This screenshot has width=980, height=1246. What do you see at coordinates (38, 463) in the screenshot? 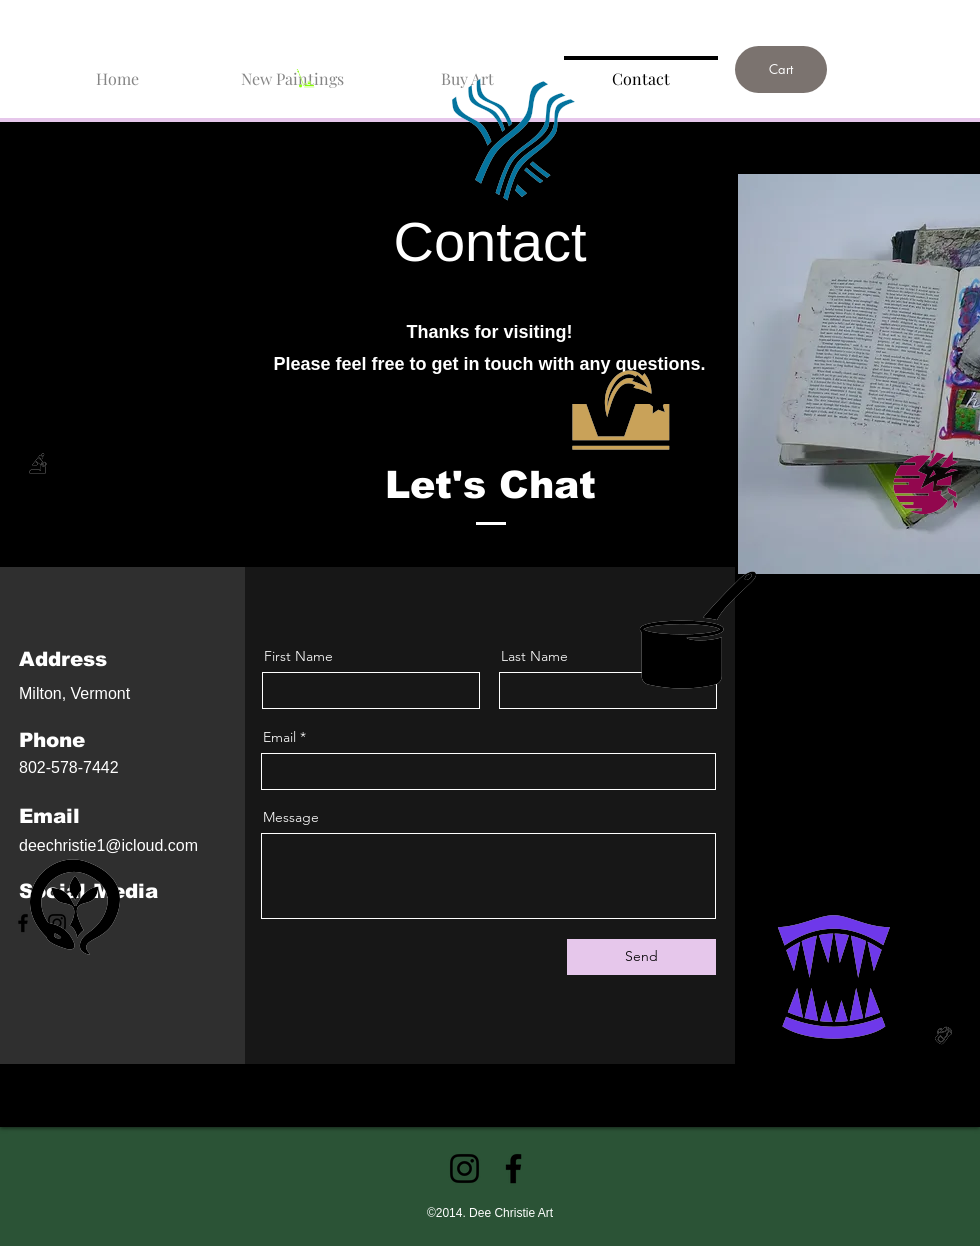
I see `access research or analysis tools` at bounding box center [38, 463].